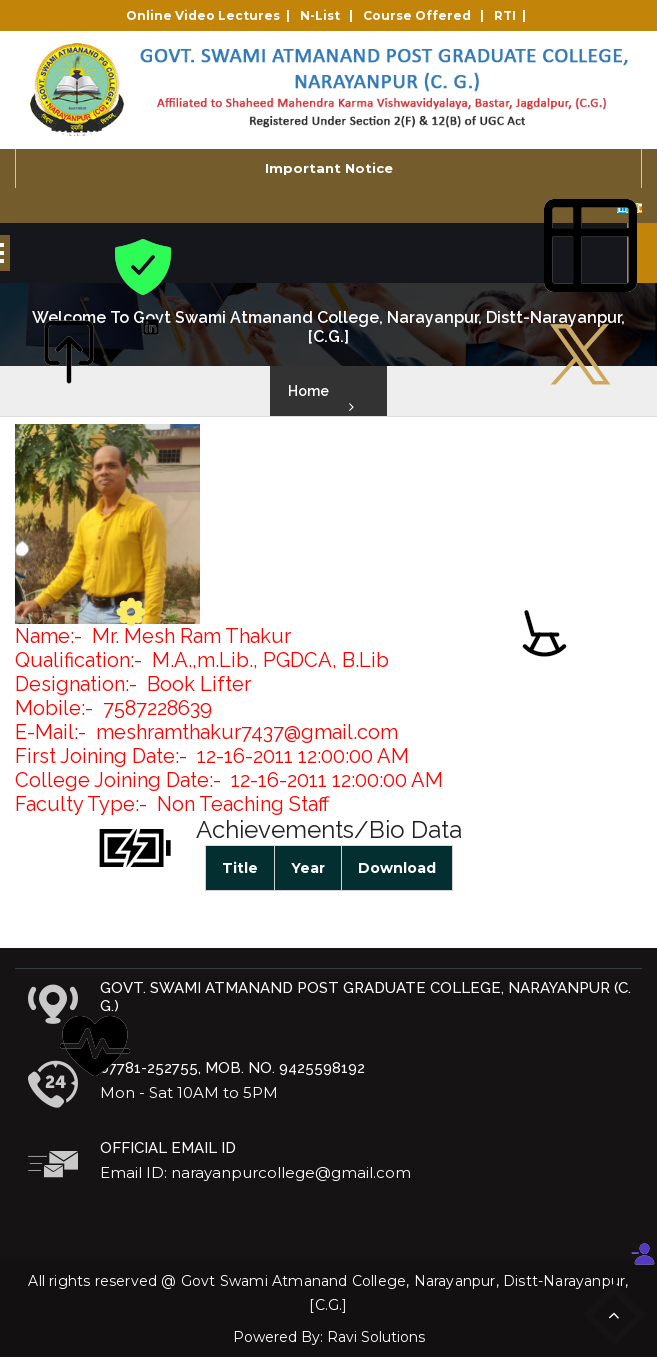  I want to click on share to X (formerly Twitter), so click(580, 354).